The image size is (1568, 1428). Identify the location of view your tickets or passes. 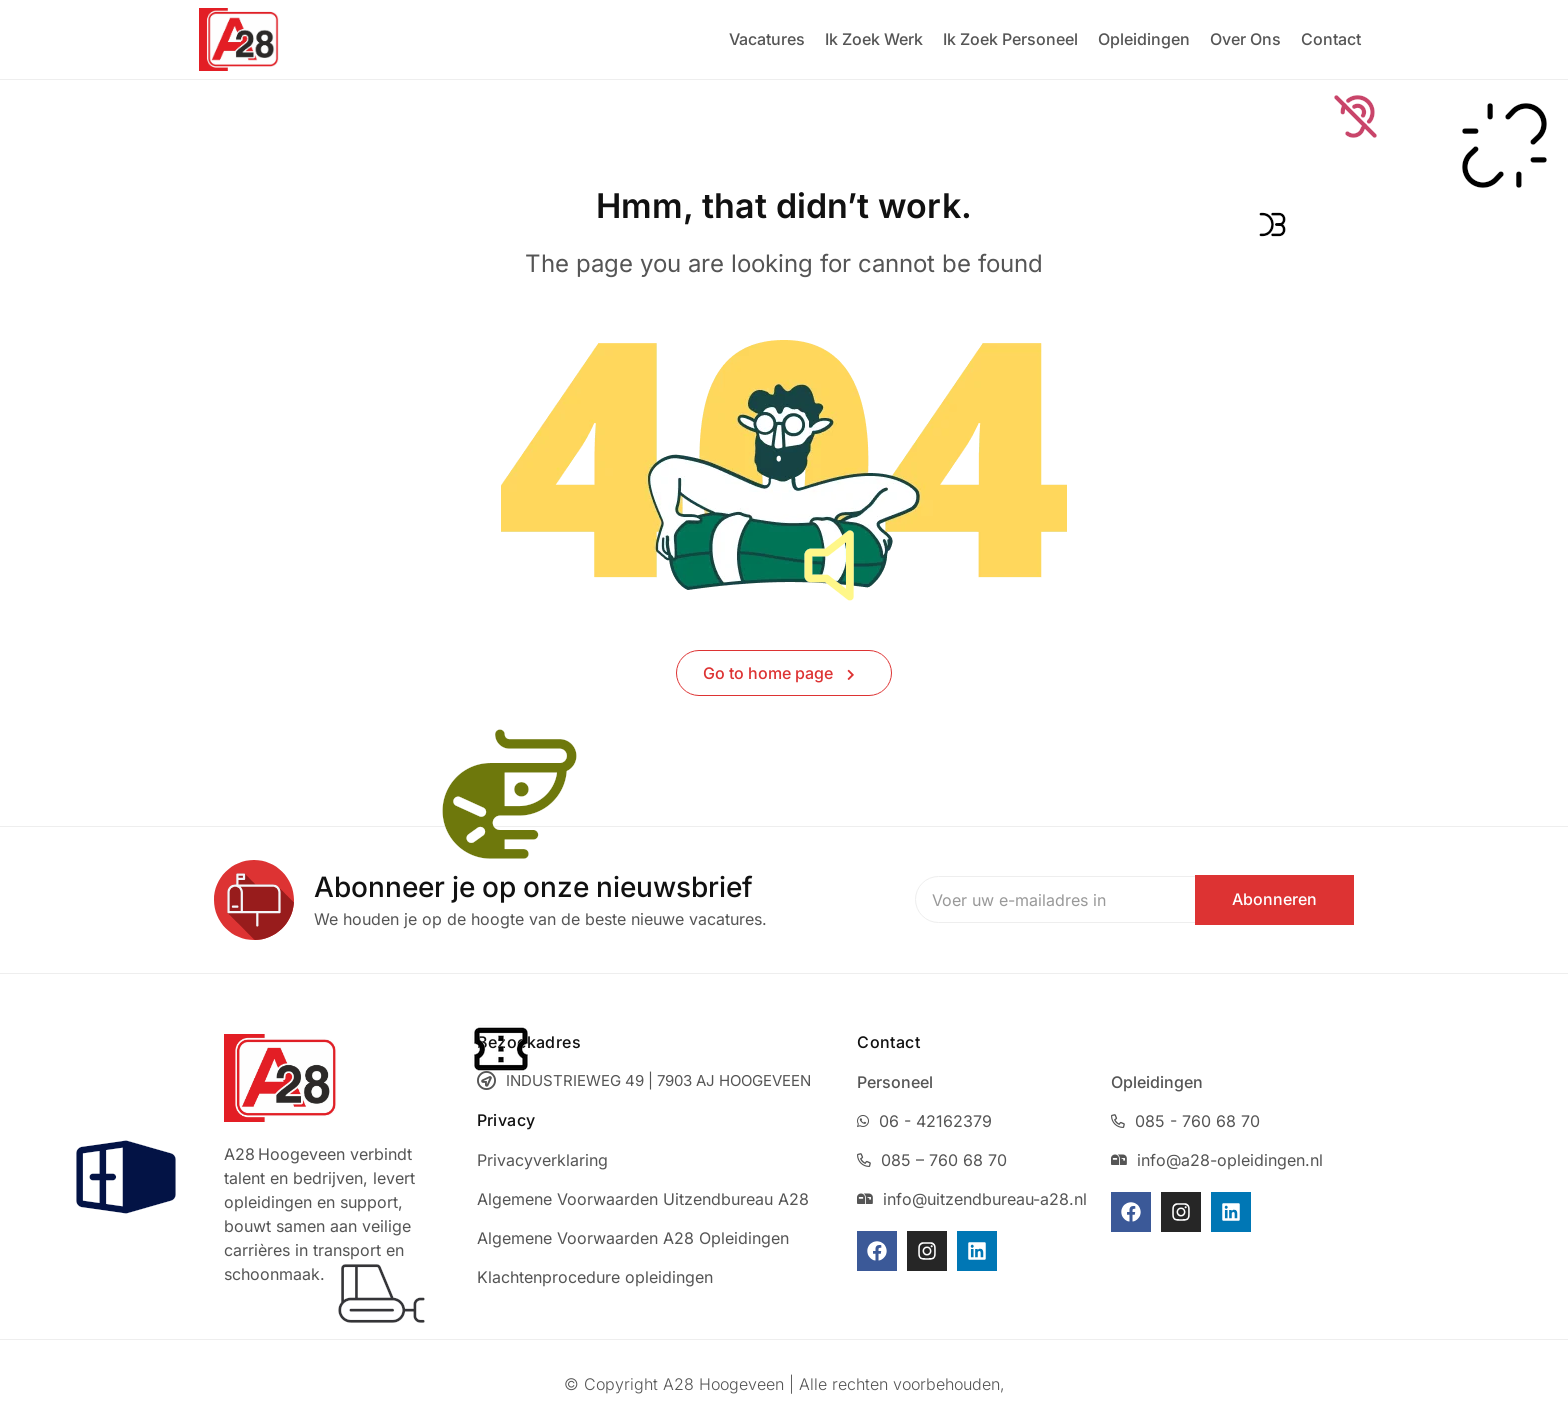
(501, 1049).